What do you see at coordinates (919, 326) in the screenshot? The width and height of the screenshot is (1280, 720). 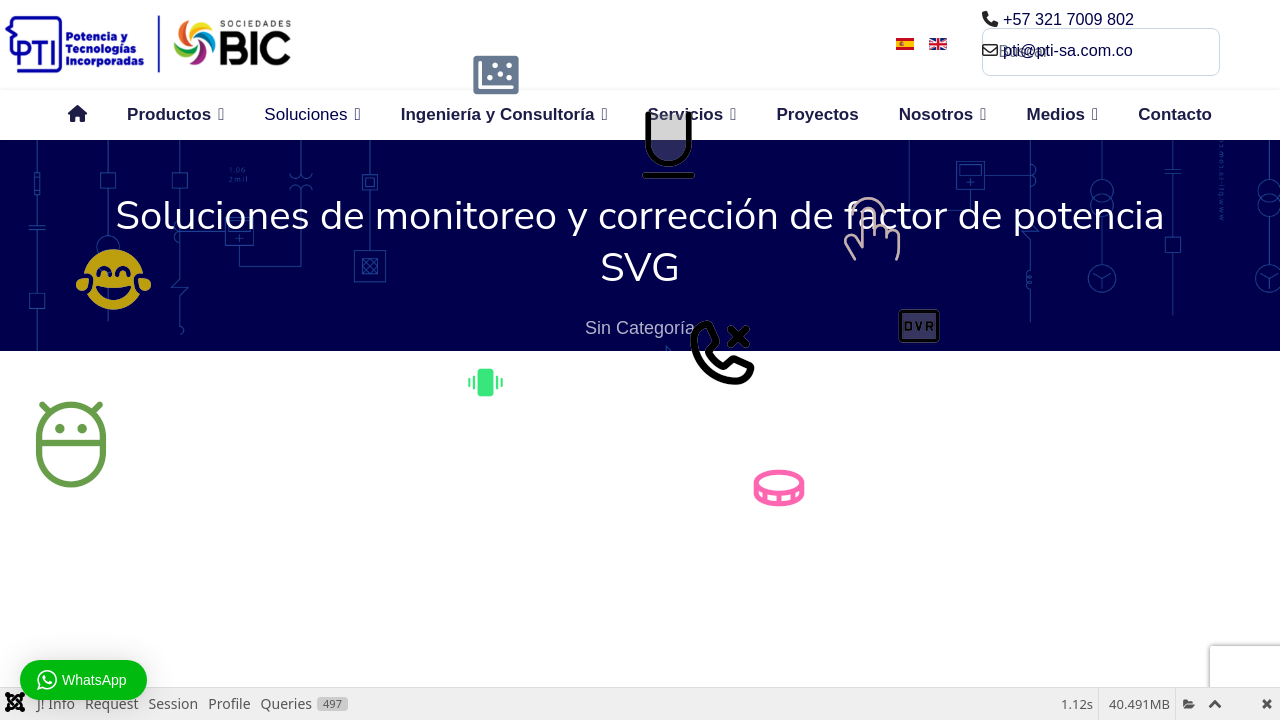 I see `access DVR recordings` at bounding box center [919, 326].